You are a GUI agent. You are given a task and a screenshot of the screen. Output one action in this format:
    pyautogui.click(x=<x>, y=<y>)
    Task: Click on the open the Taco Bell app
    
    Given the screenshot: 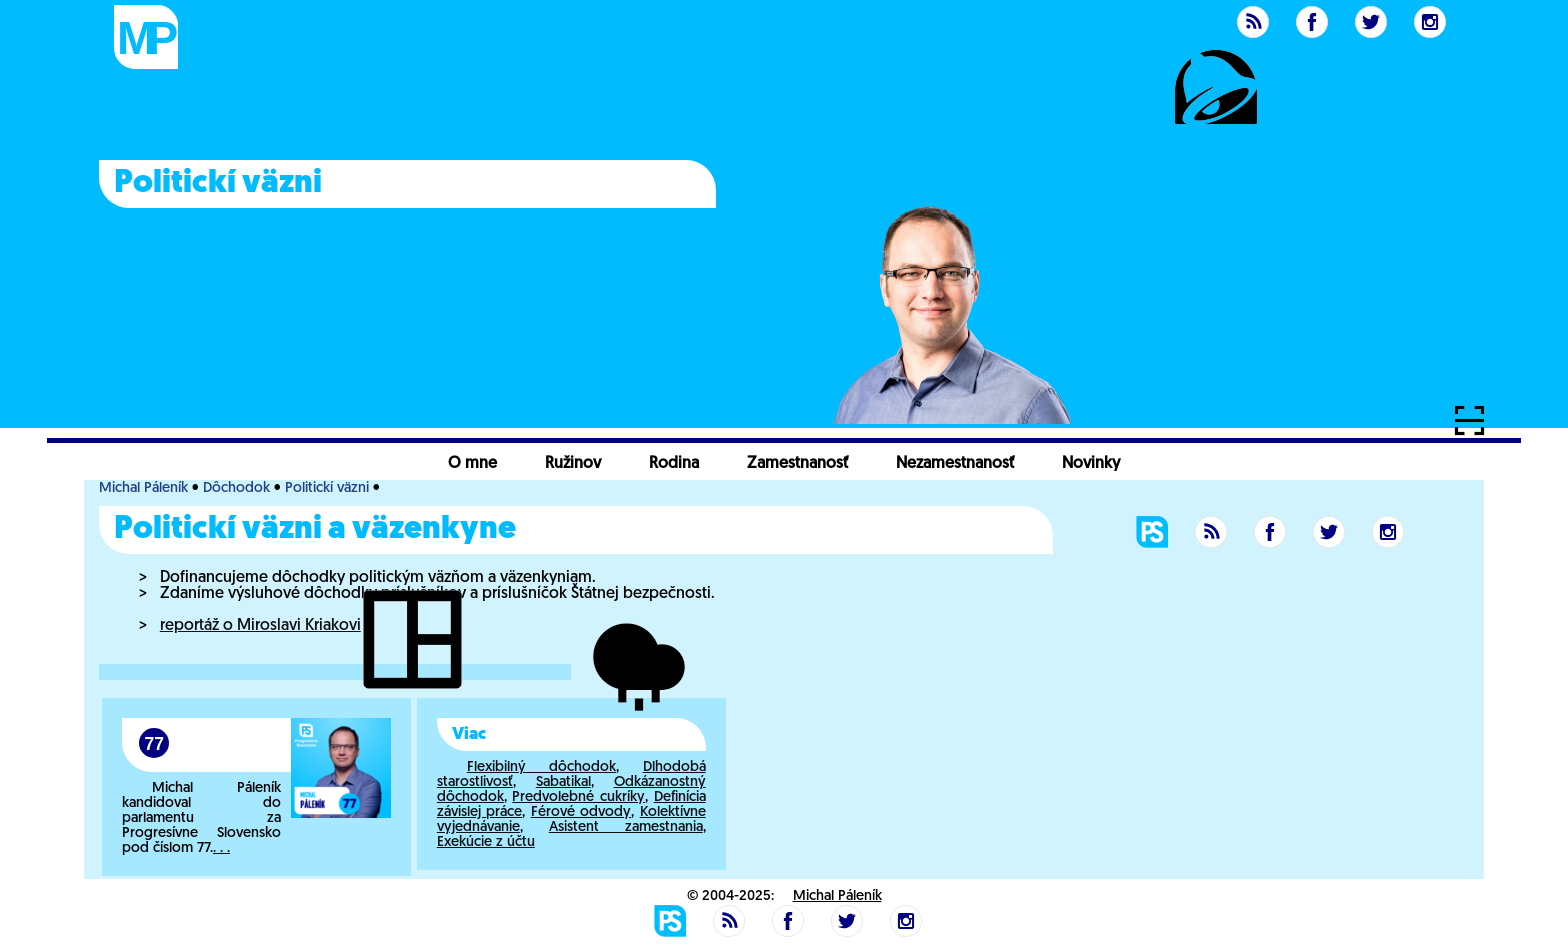 What is the action you would take?
    pyautogui.click(x=1216, y=87)
    